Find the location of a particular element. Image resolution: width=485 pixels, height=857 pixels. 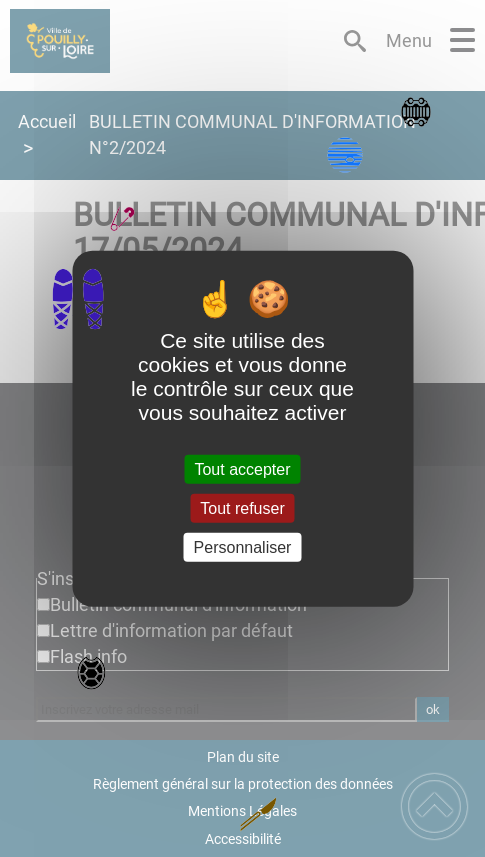

equip turtle shell armor or shield is located at coordinates (91, 673).